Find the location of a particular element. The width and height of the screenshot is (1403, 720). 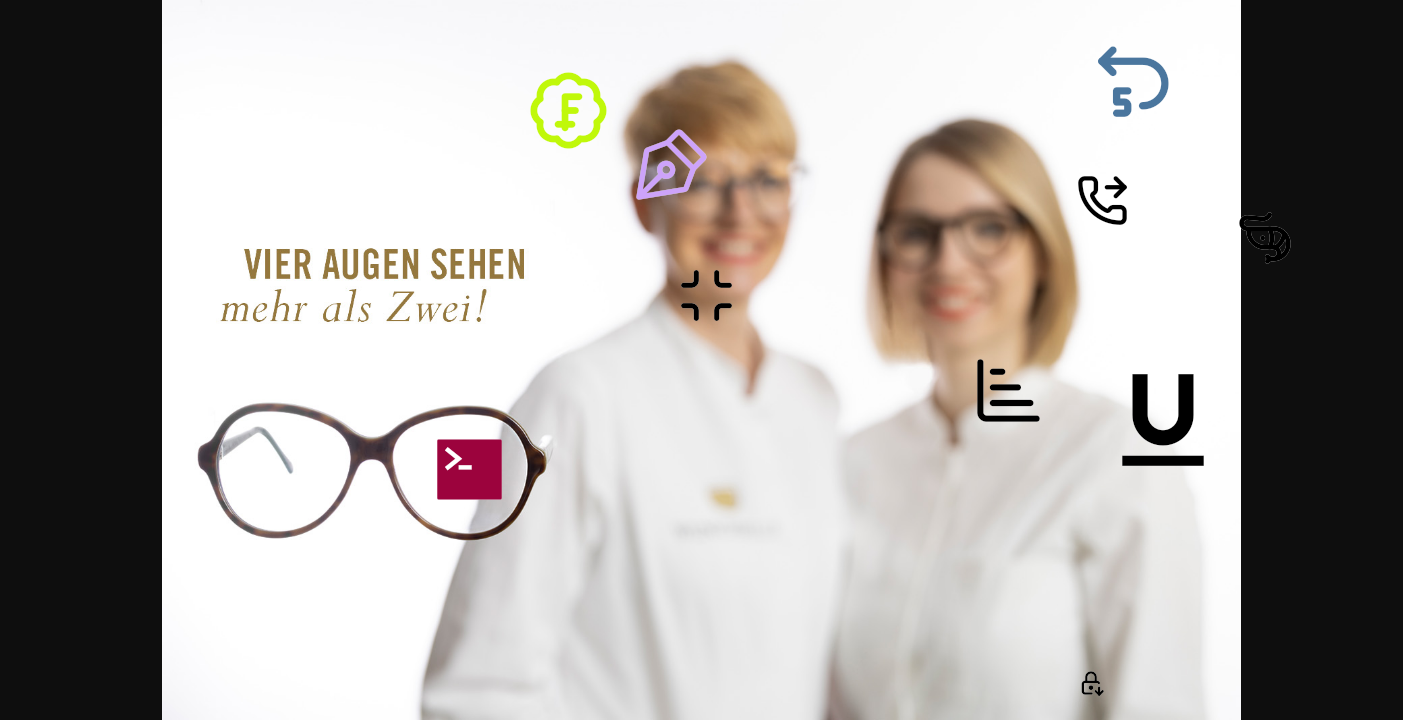

download secure or encrypted content is located at coordinates (1091, 683).